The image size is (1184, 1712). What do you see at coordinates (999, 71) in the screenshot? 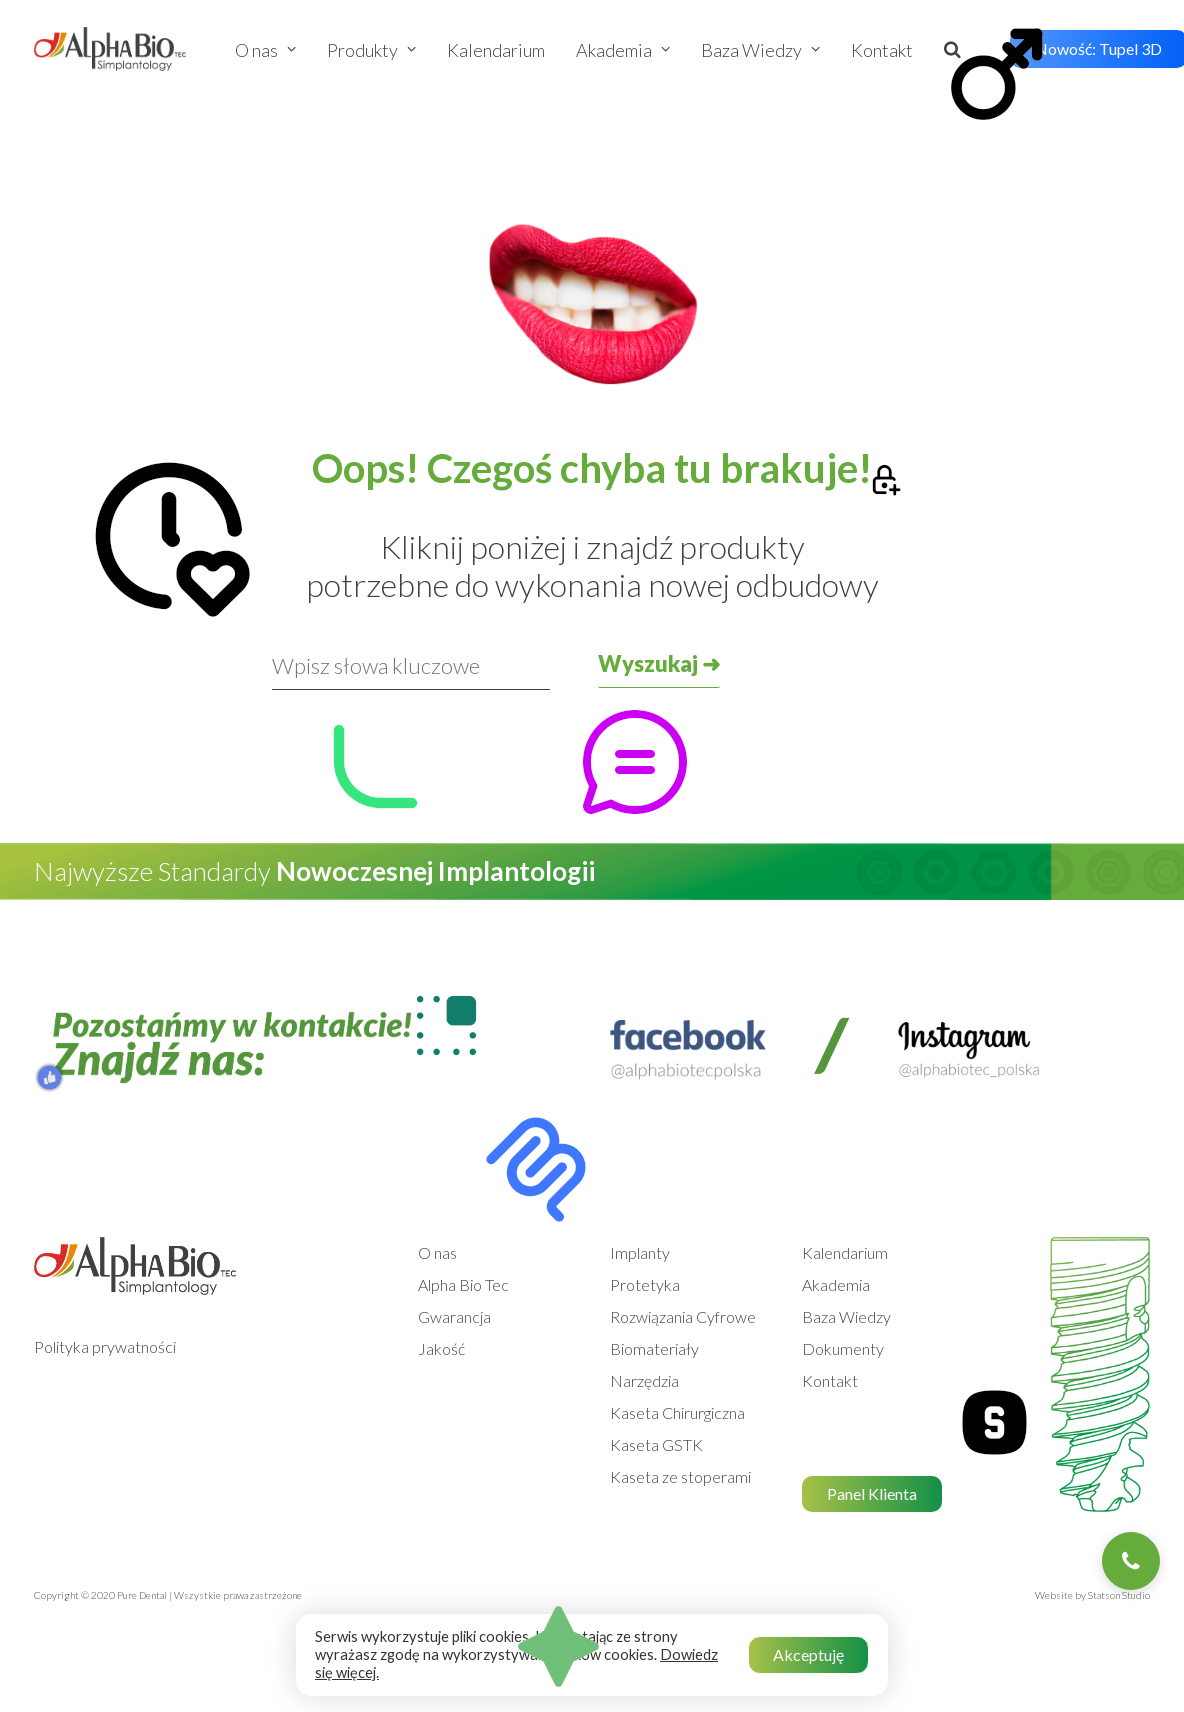
I see `indicates androgynous or non-binary gender identity` at bounding box center [999, 71].